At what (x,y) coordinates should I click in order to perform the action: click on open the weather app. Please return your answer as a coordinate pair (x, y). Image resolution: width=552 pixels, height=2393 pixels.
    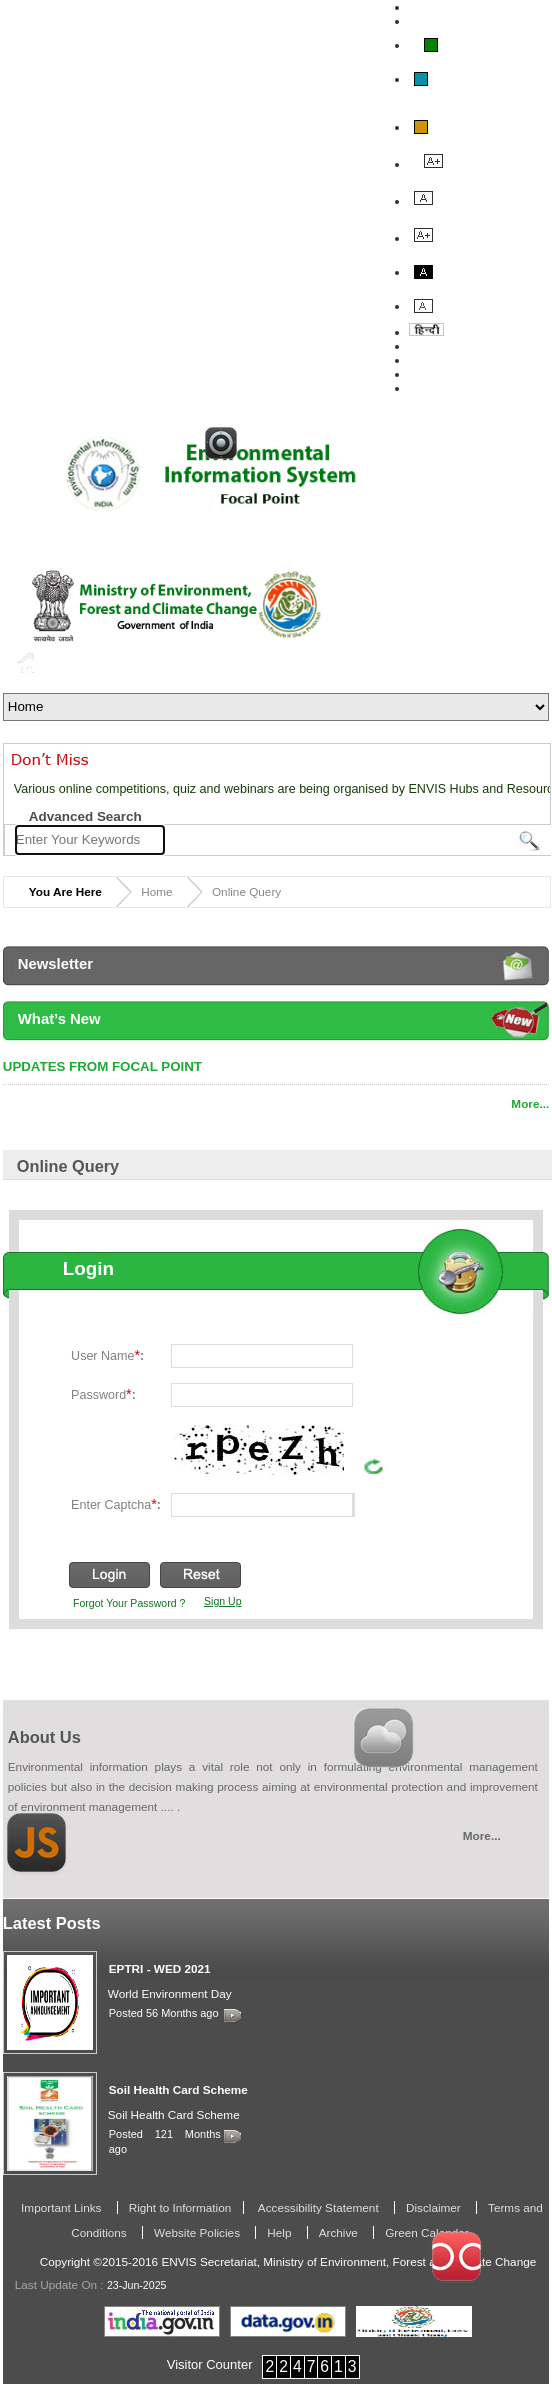
    Looking at the image, I should click on (383, 1737).